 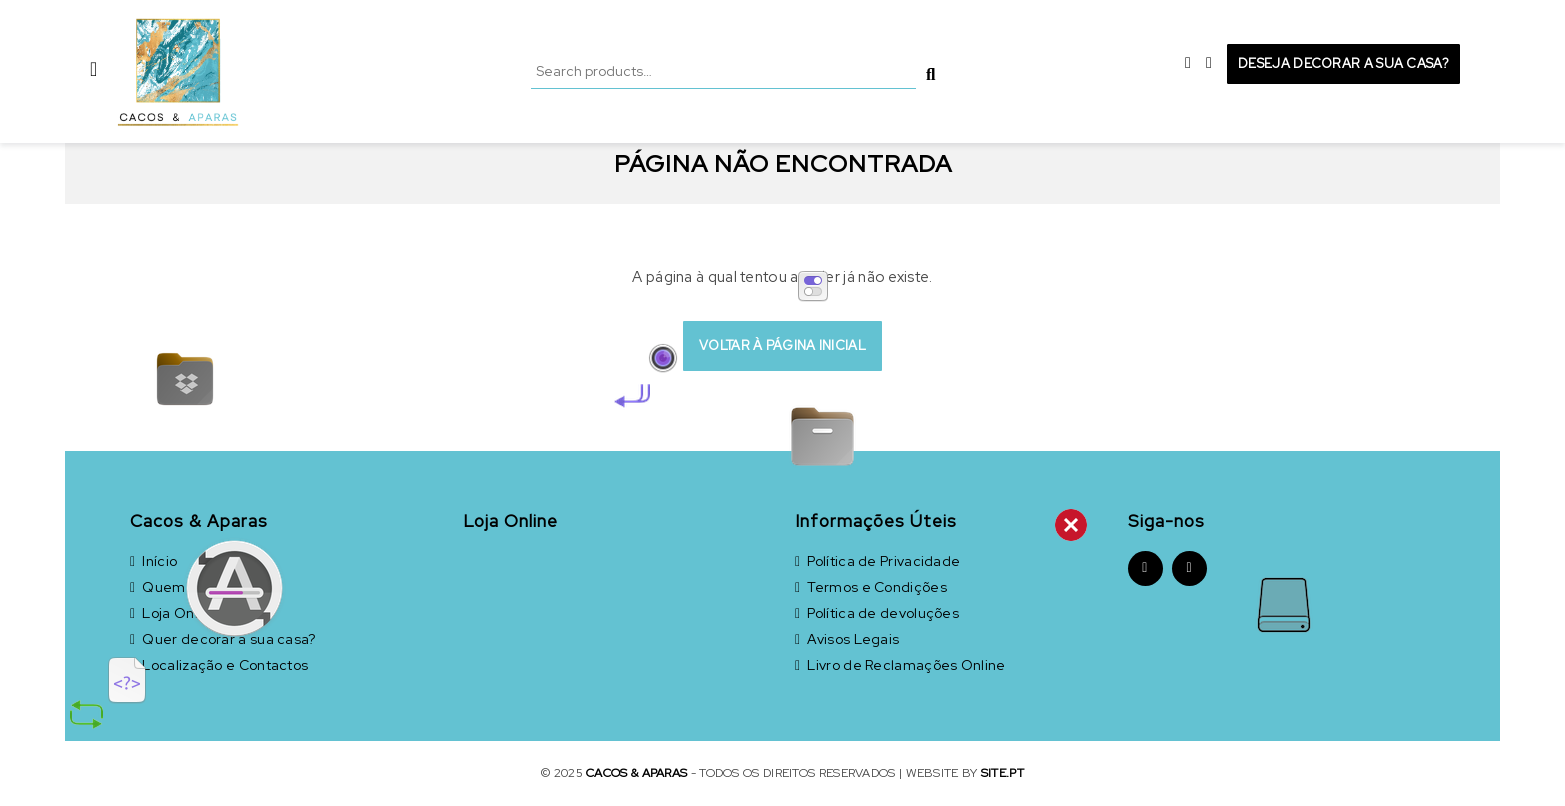 What do you see at coordinates (1071, 525) in the screenshot?
I see `cancel the current action or operation` at bounding box center [1071, 525].